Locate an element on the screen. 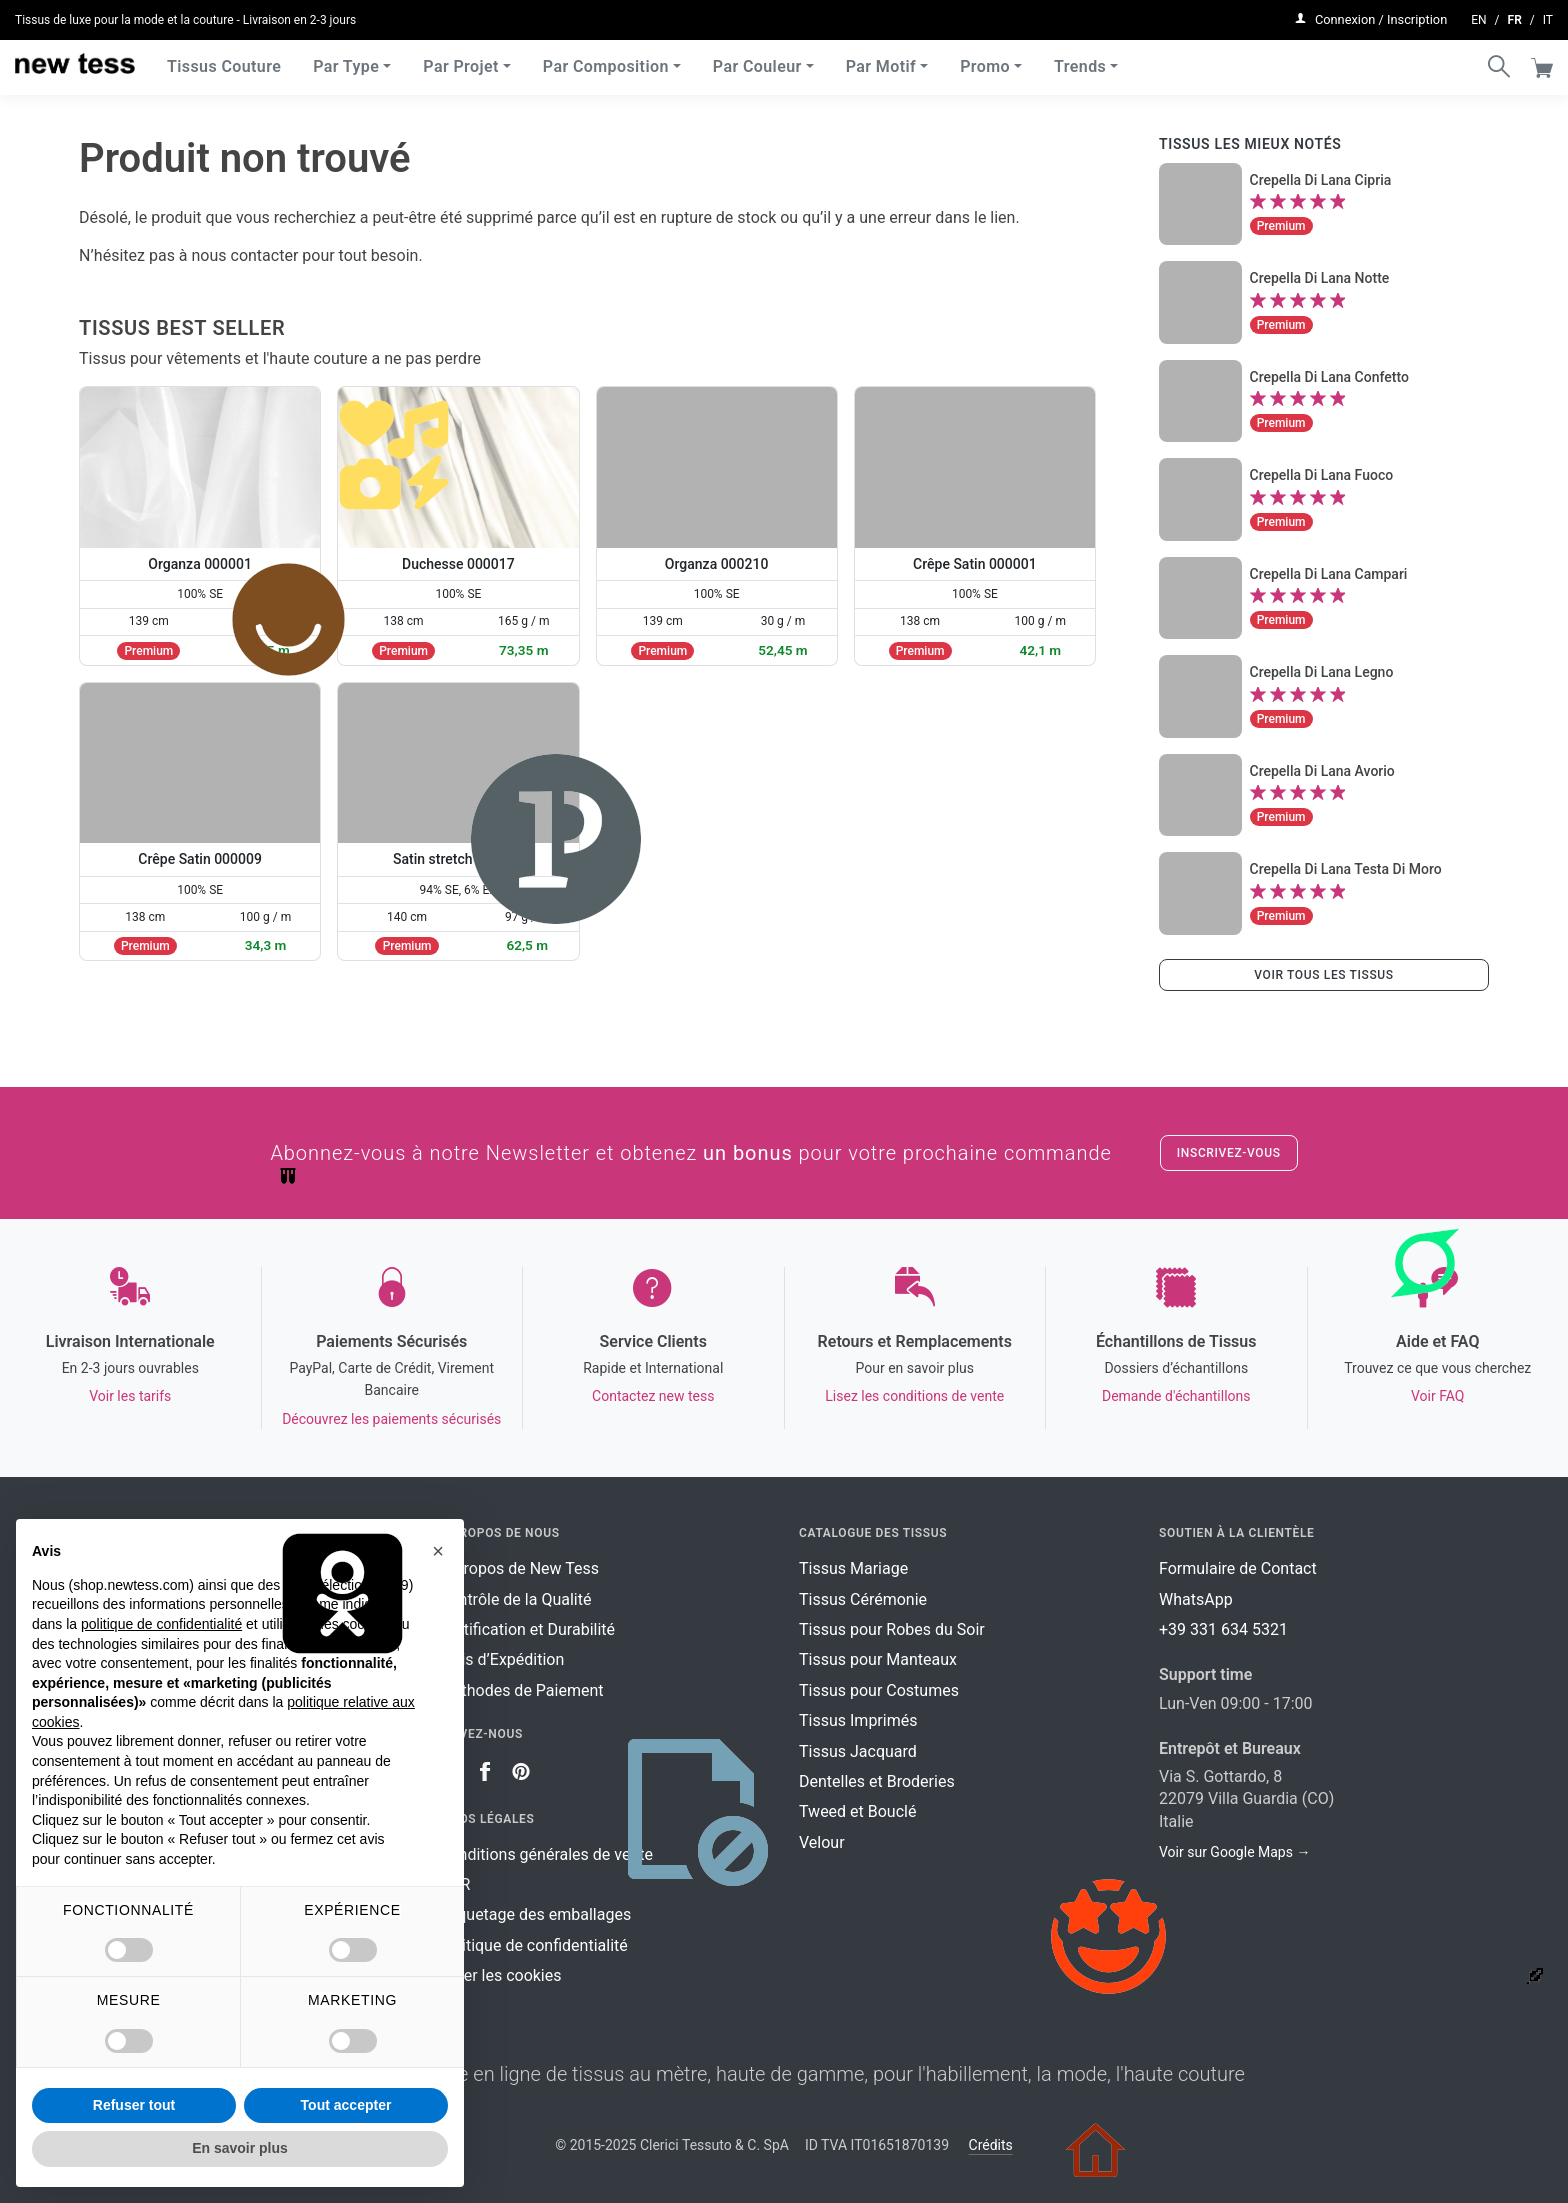 Image resolution: width=1568 pixels, height=2203 pixels. visit ello social network is located at coordinates (288, 619).